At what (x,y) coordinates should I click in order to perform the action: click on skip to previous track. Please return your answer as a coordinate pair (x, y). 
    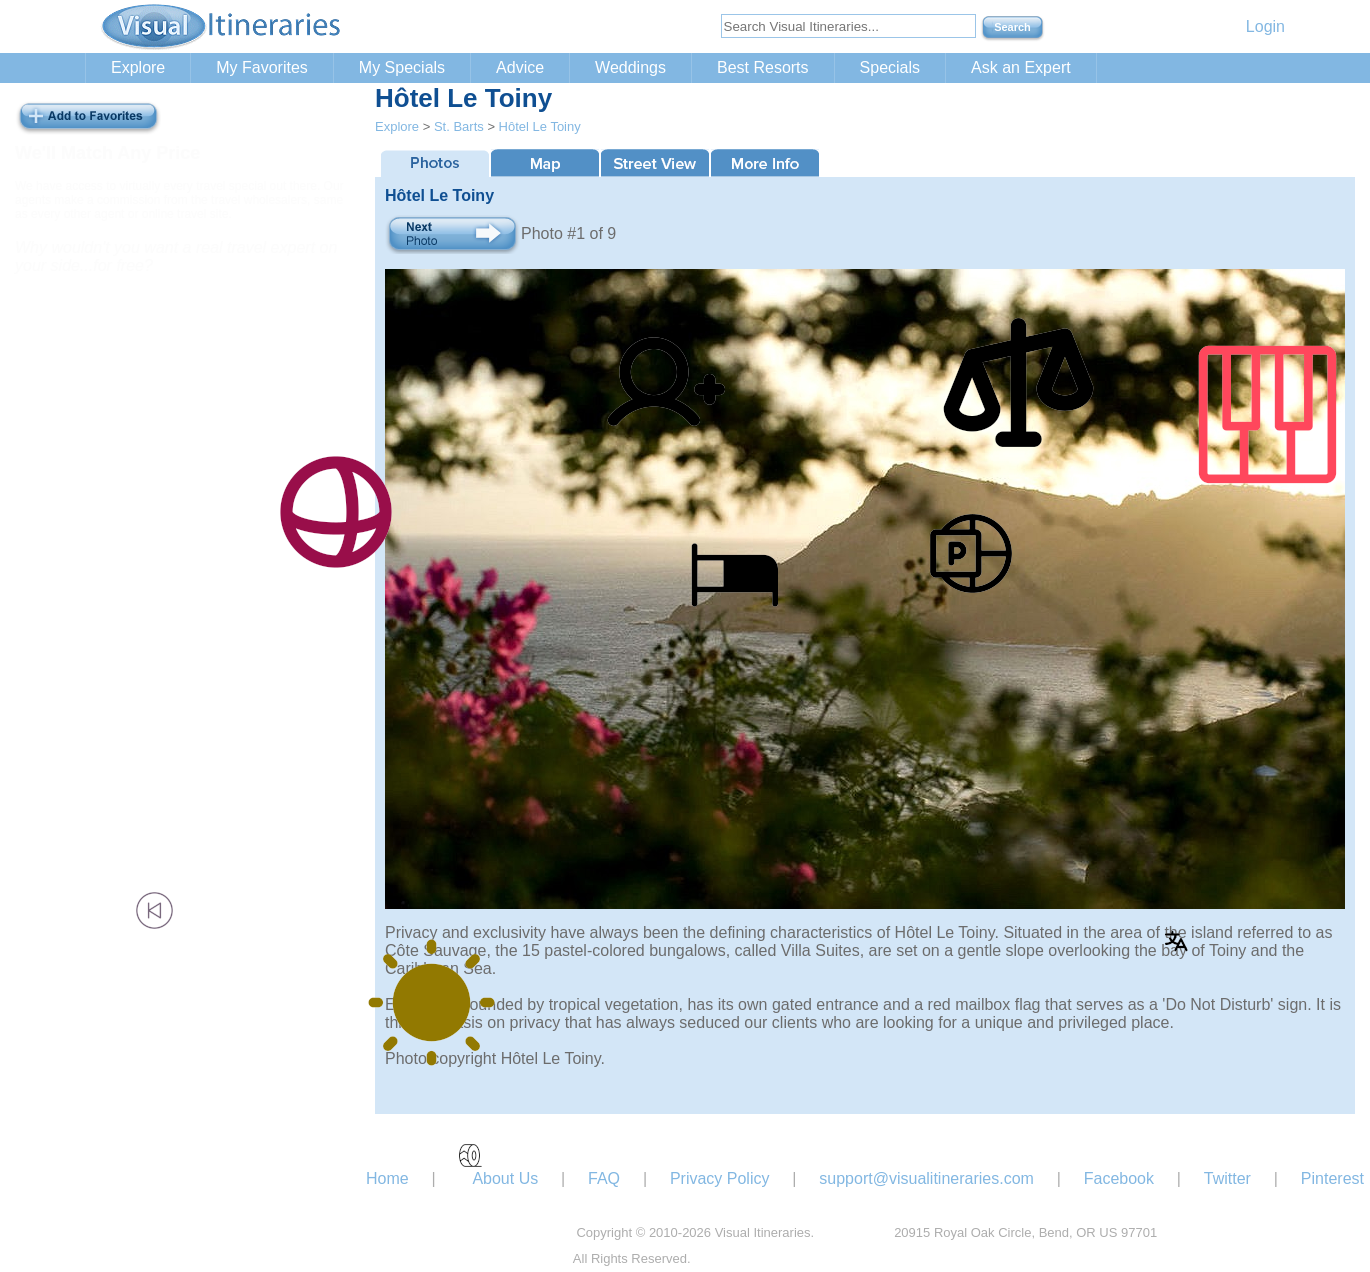
    Looking at the image, I should click on (154, 910).